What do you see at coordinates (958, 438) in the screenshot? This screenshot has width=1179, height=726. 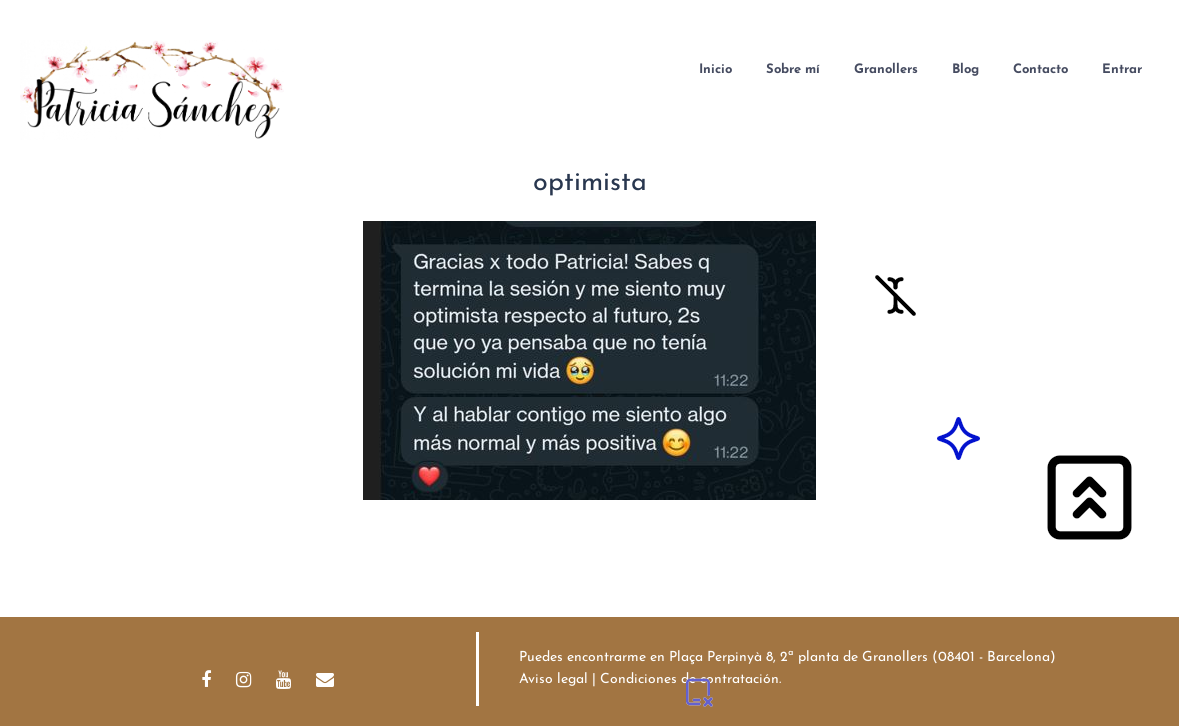 I see `indicates AI-generated or enhanced content` at bounding box center [958, 438].